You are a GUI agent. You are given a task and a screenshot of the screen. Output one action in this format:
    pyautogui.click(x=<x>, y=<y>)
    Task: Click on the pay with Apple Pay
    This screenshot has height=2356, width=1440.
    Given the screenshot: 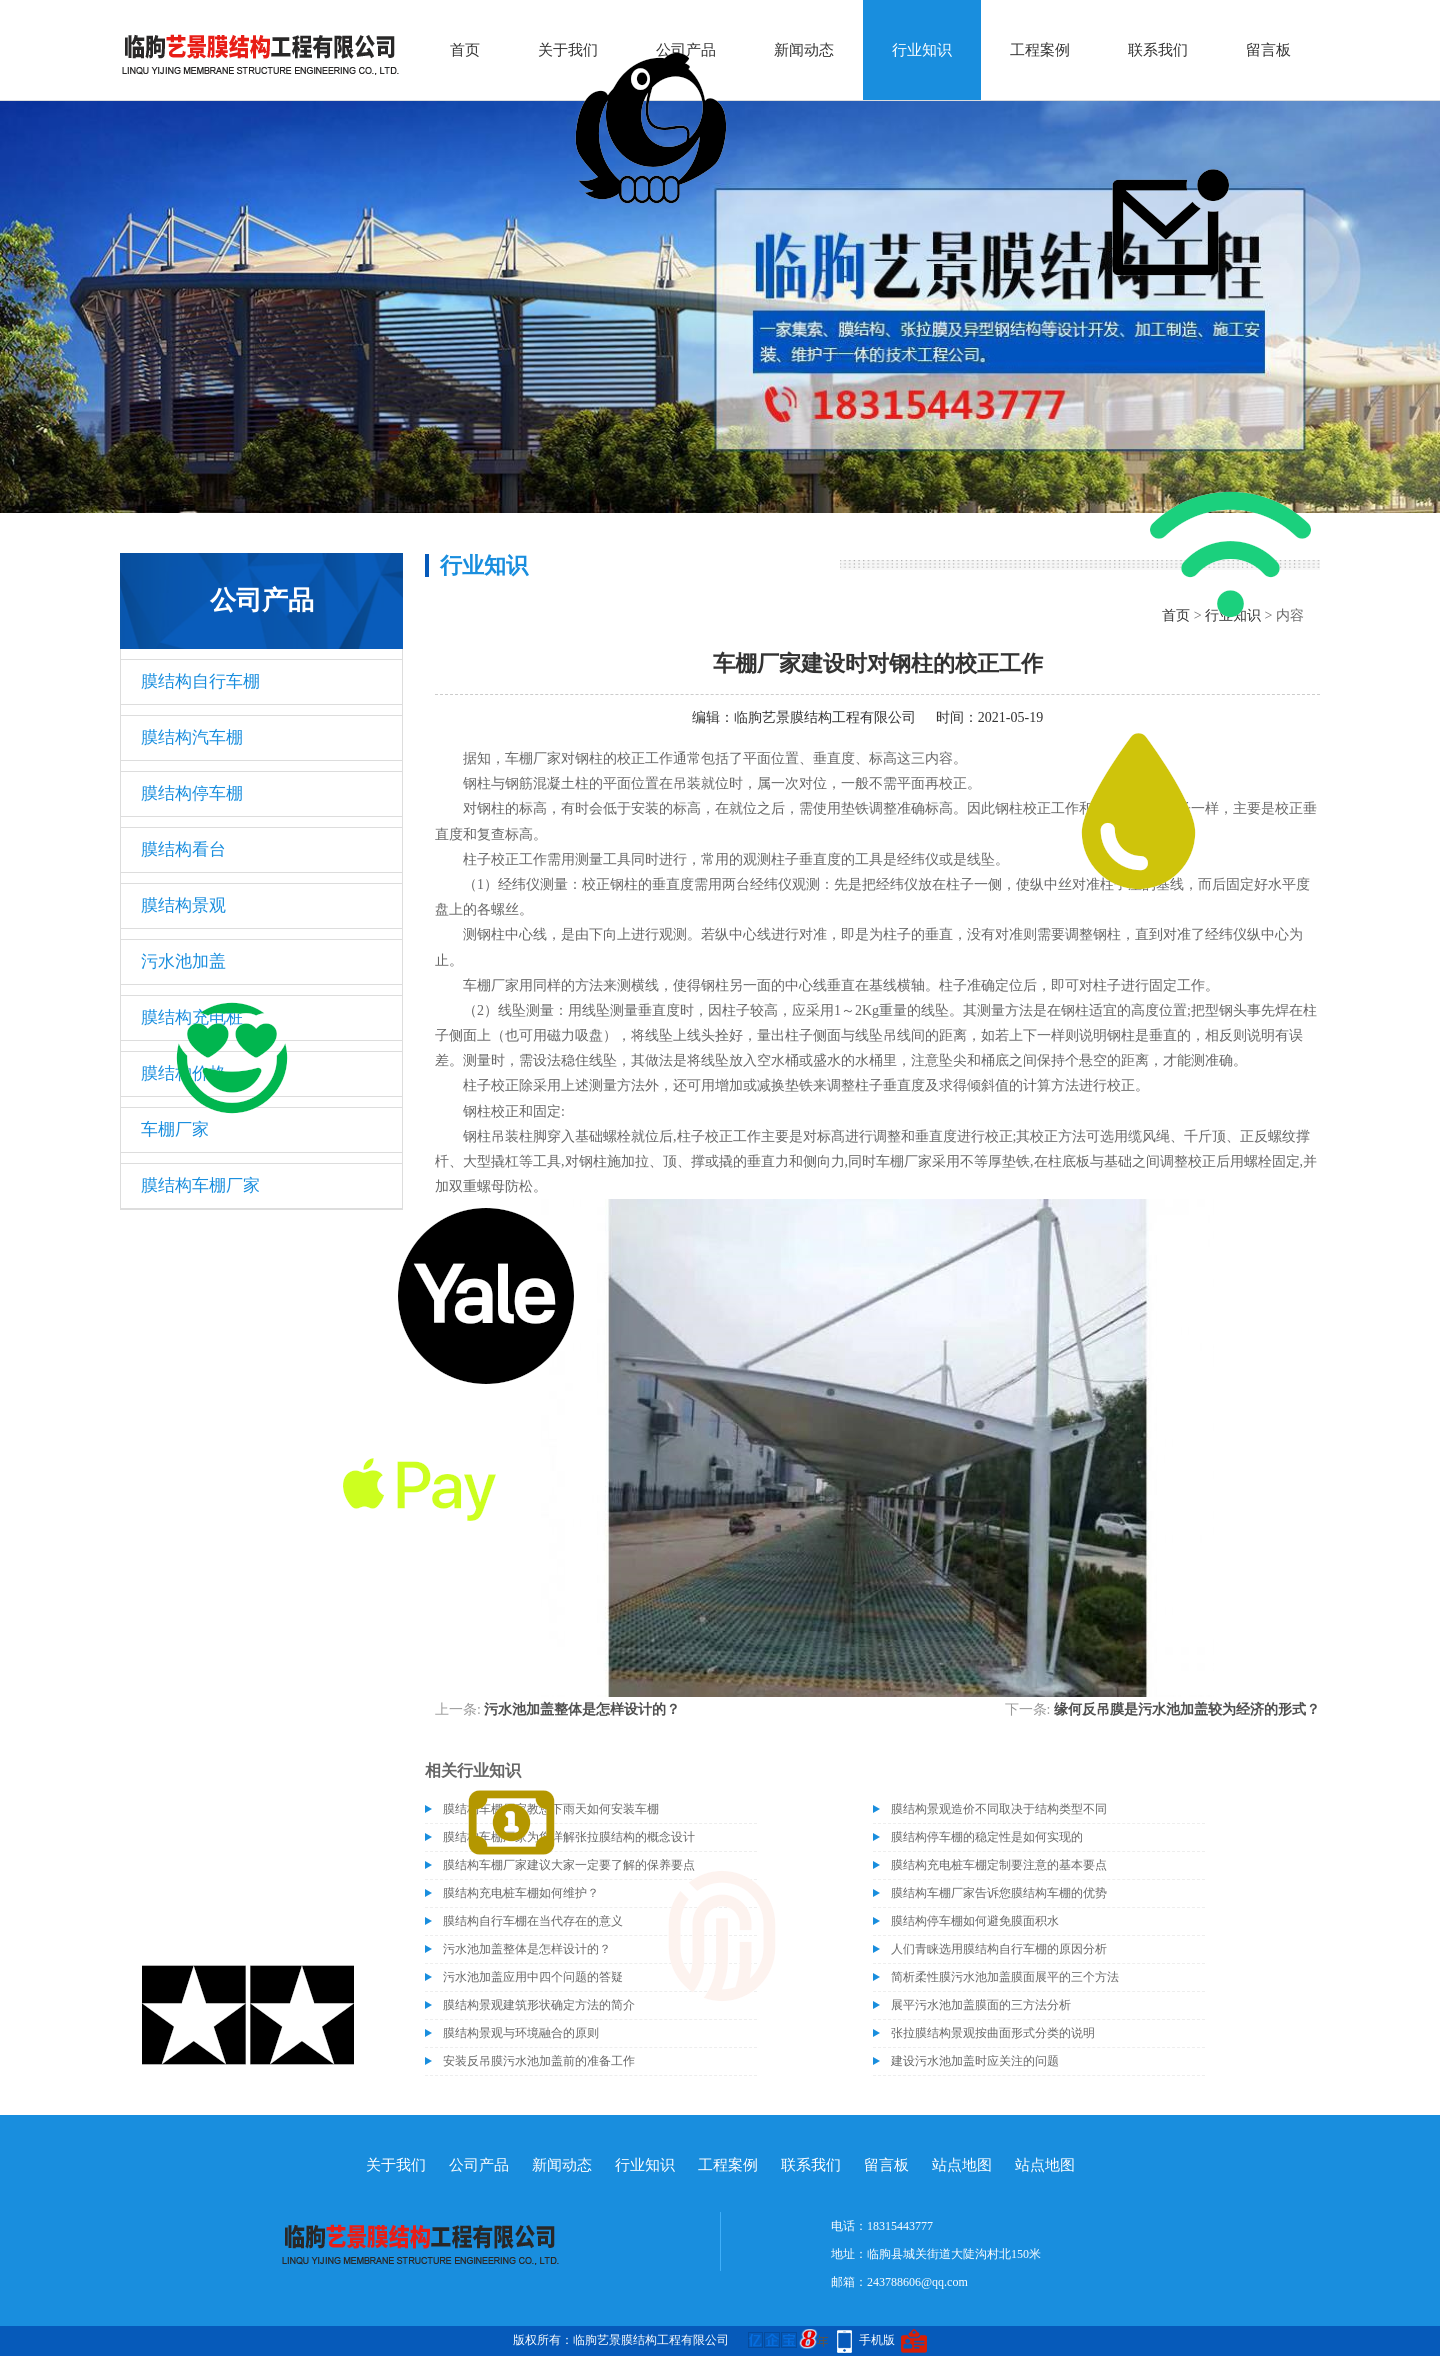 What is the action you would take?
    pyautogui.click(x=419, y=1489)
    